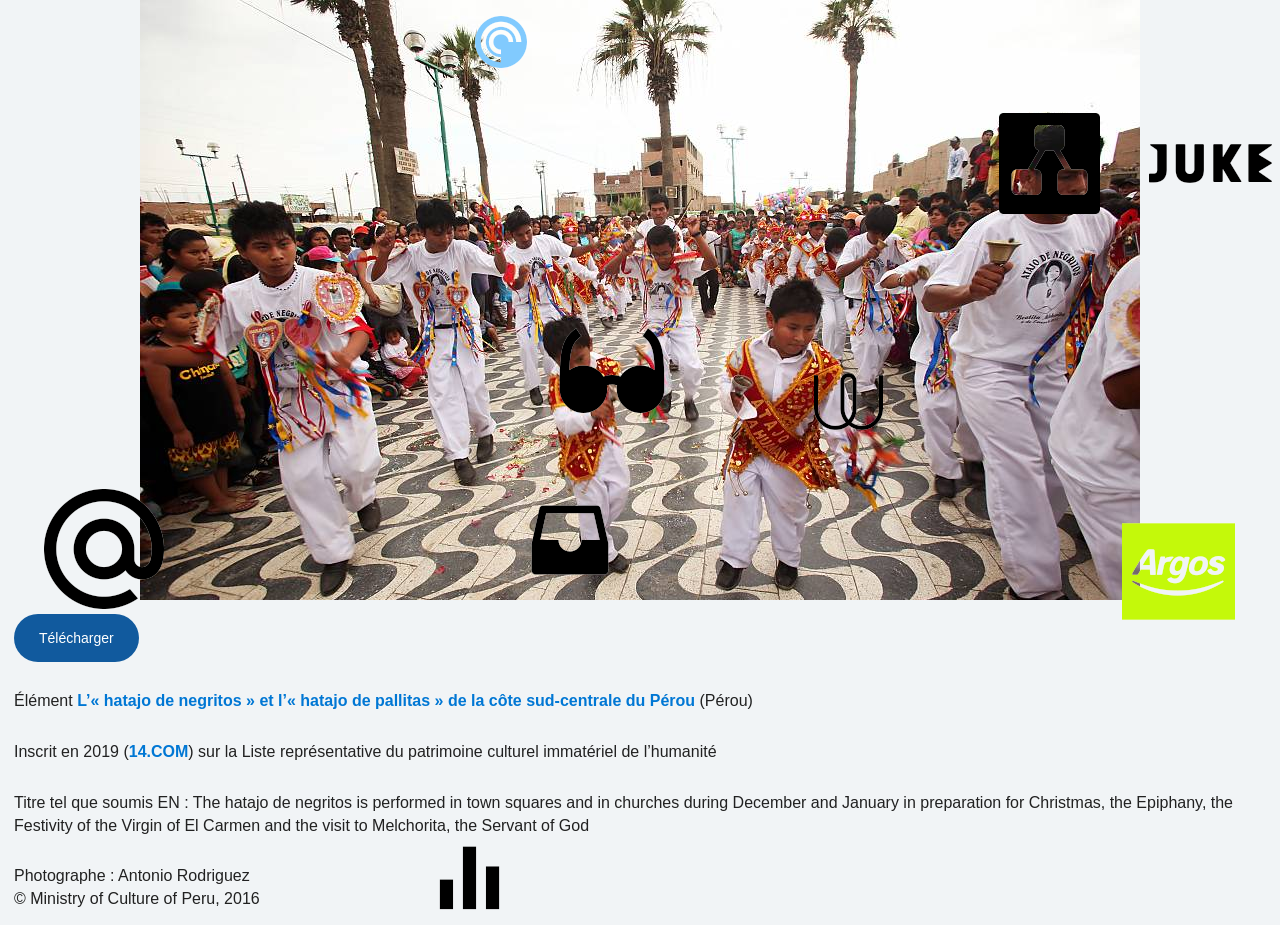  What do you see at coordinates (1049, 163) in the screenshot?
I see `open diagrams.net application` at bounding box center [1049, 163].